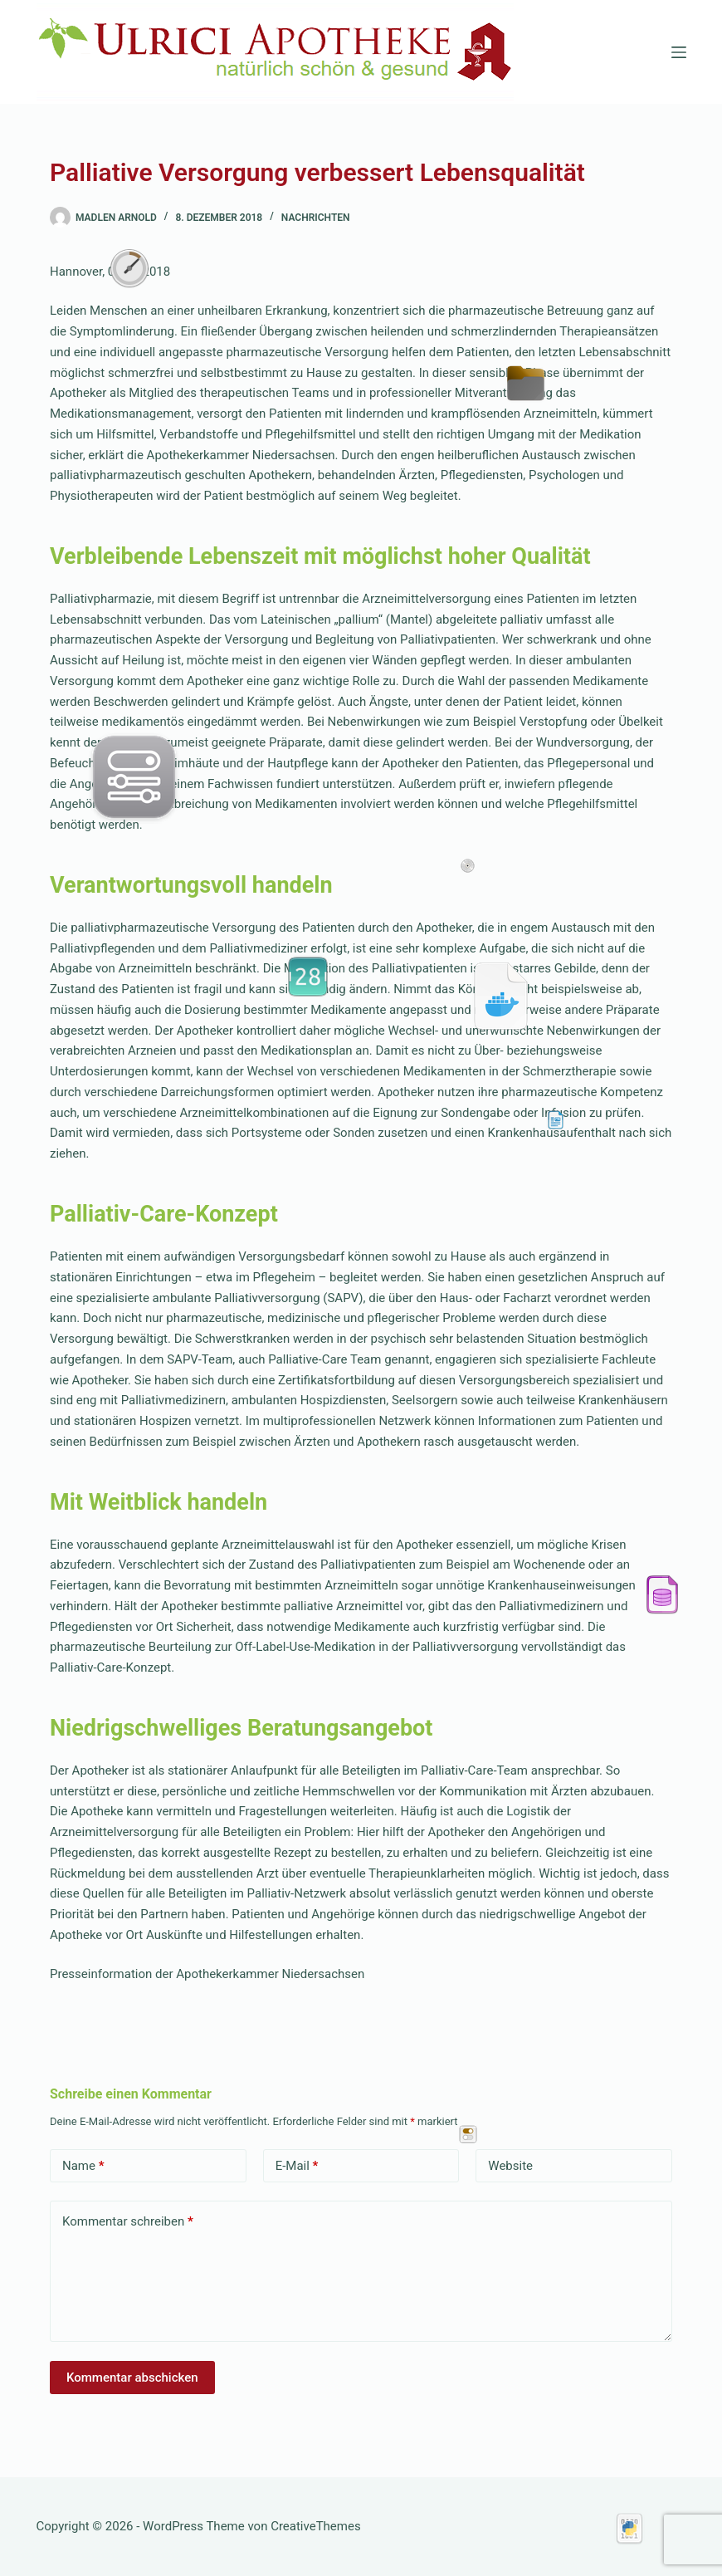 This screenshot has height=2576, width=722. Describe the element at coordinates (500, 996) in the screenshot. I see `a dockerfile or docker configuration file` at that location.